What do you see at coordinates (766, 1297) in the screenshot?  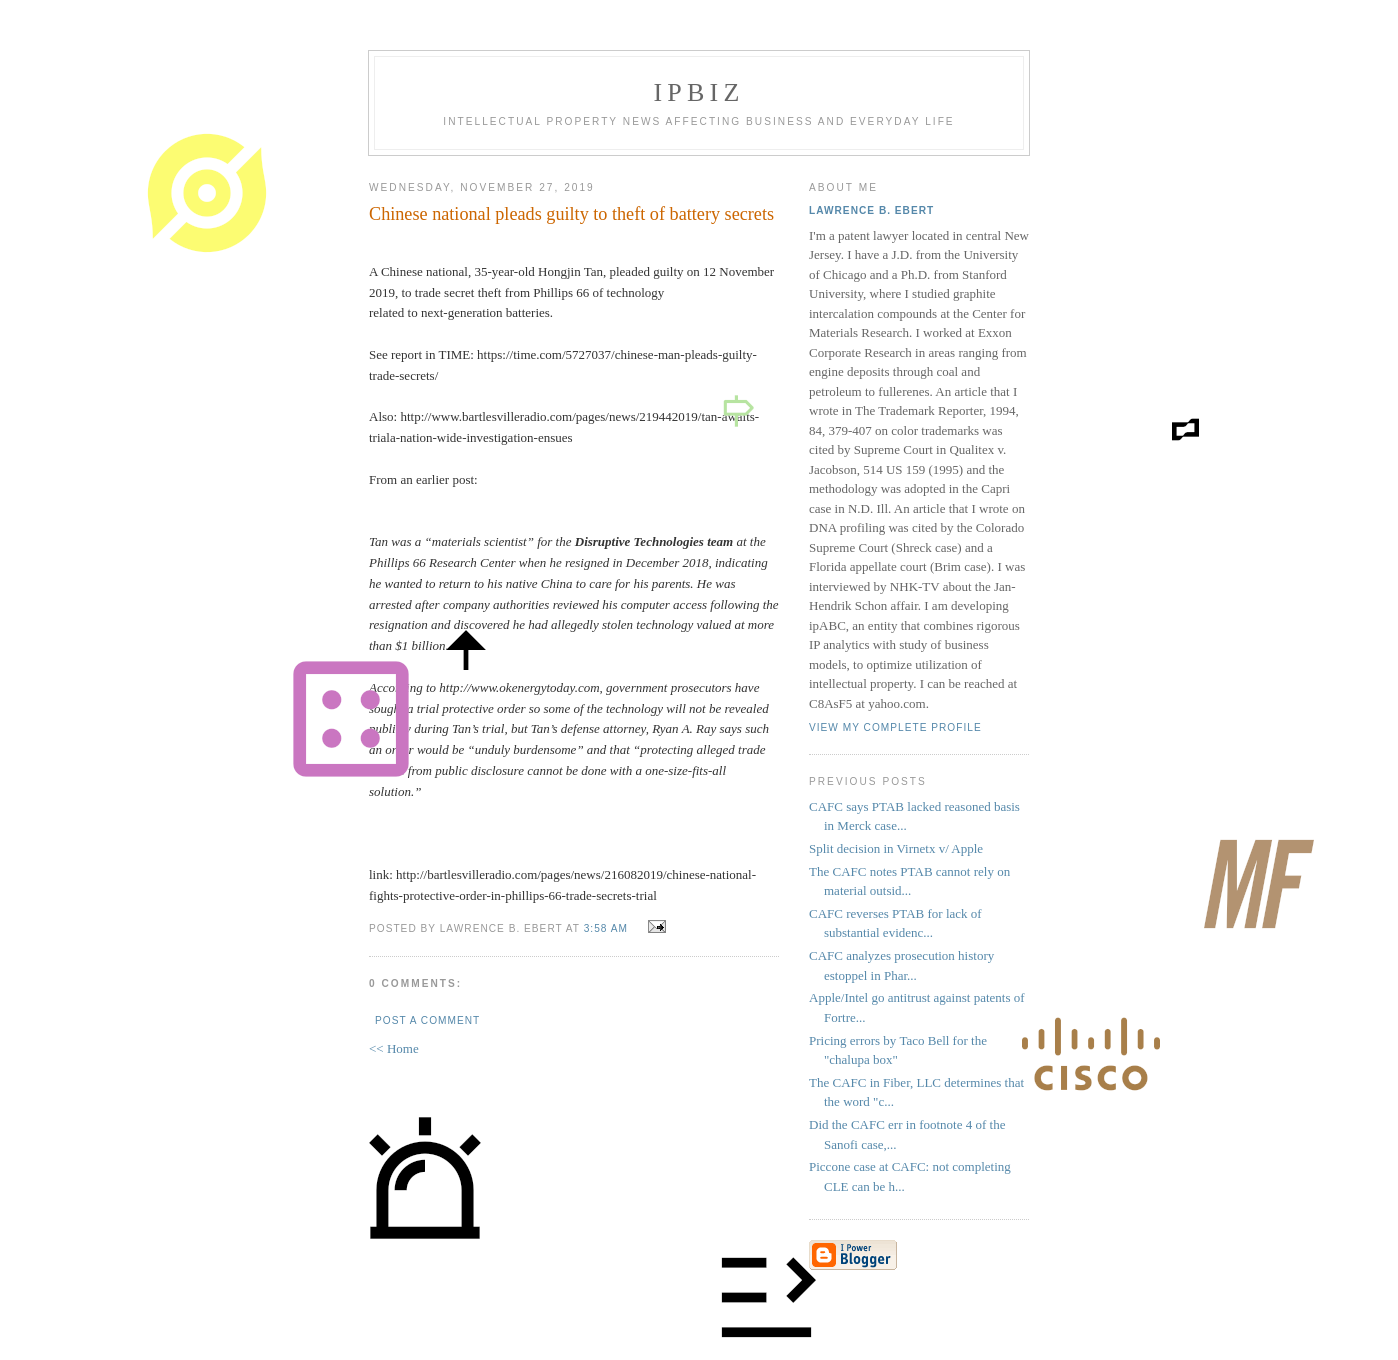 I see `expand the side navigation menu` at bounding box center [766, 1297].